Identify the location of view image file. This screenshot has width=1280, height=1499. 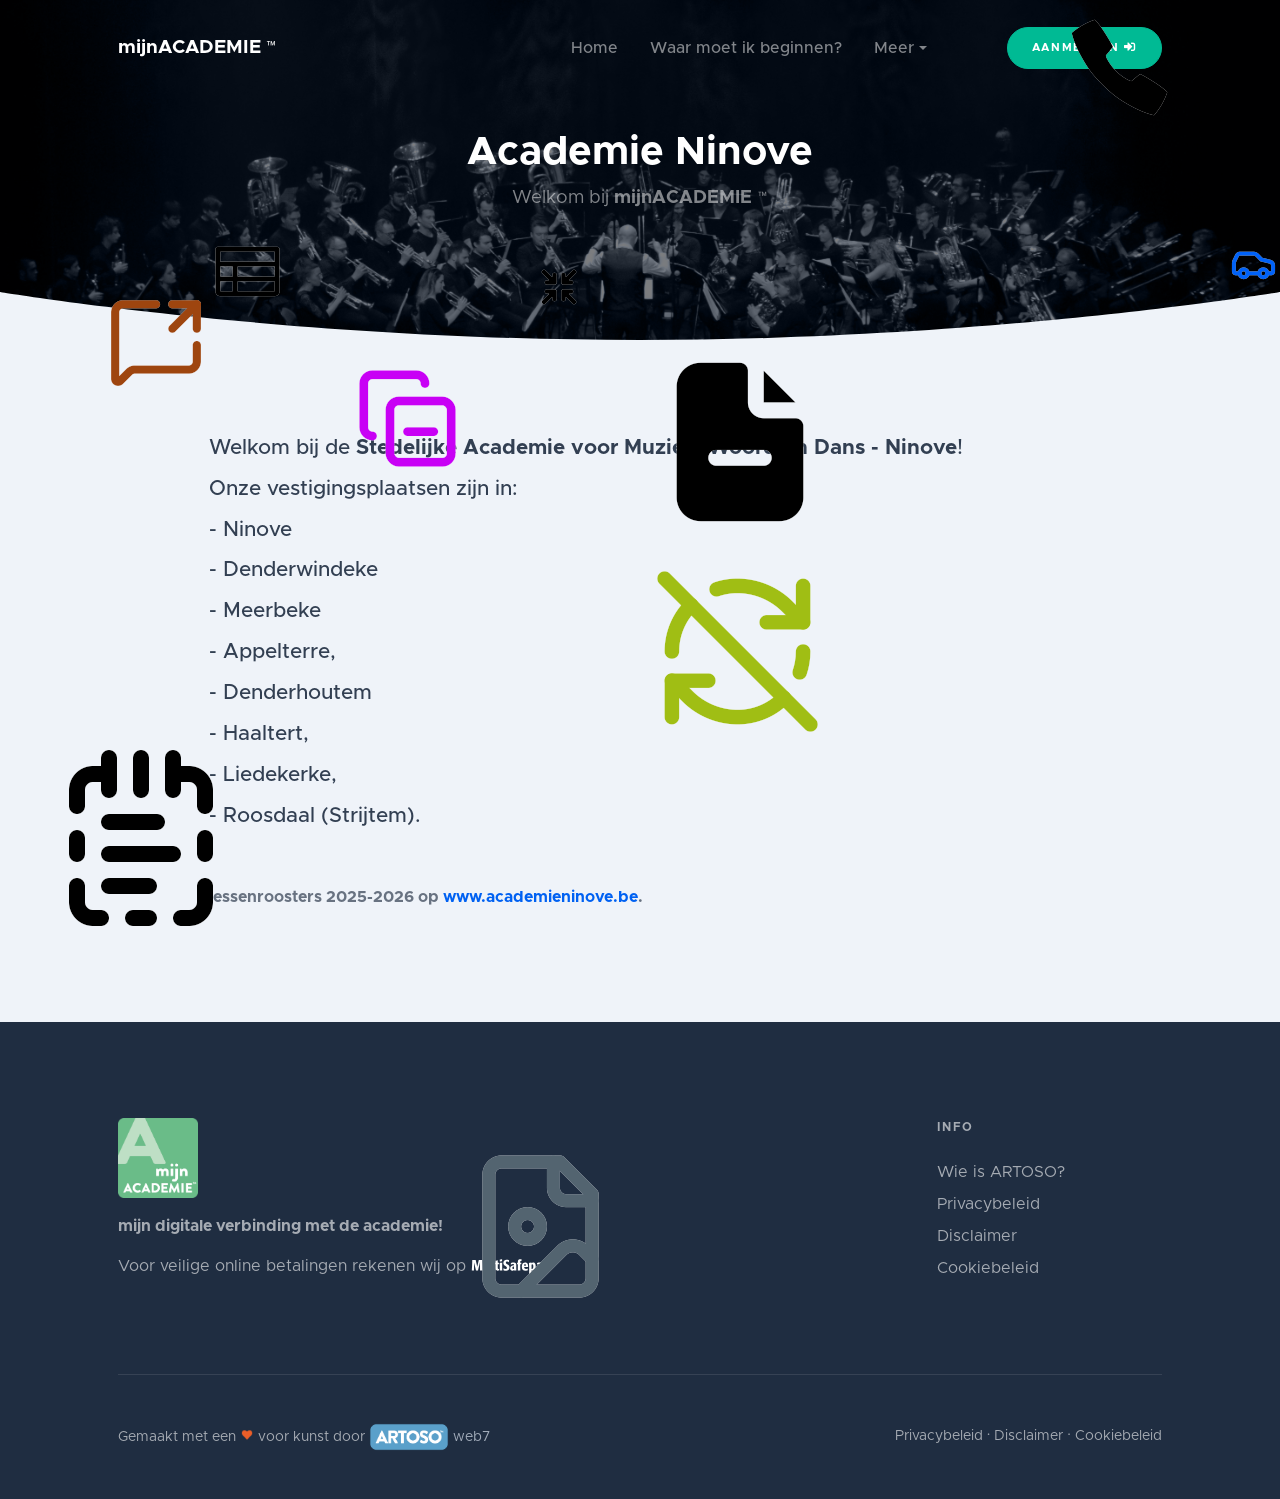
(540, 1226).